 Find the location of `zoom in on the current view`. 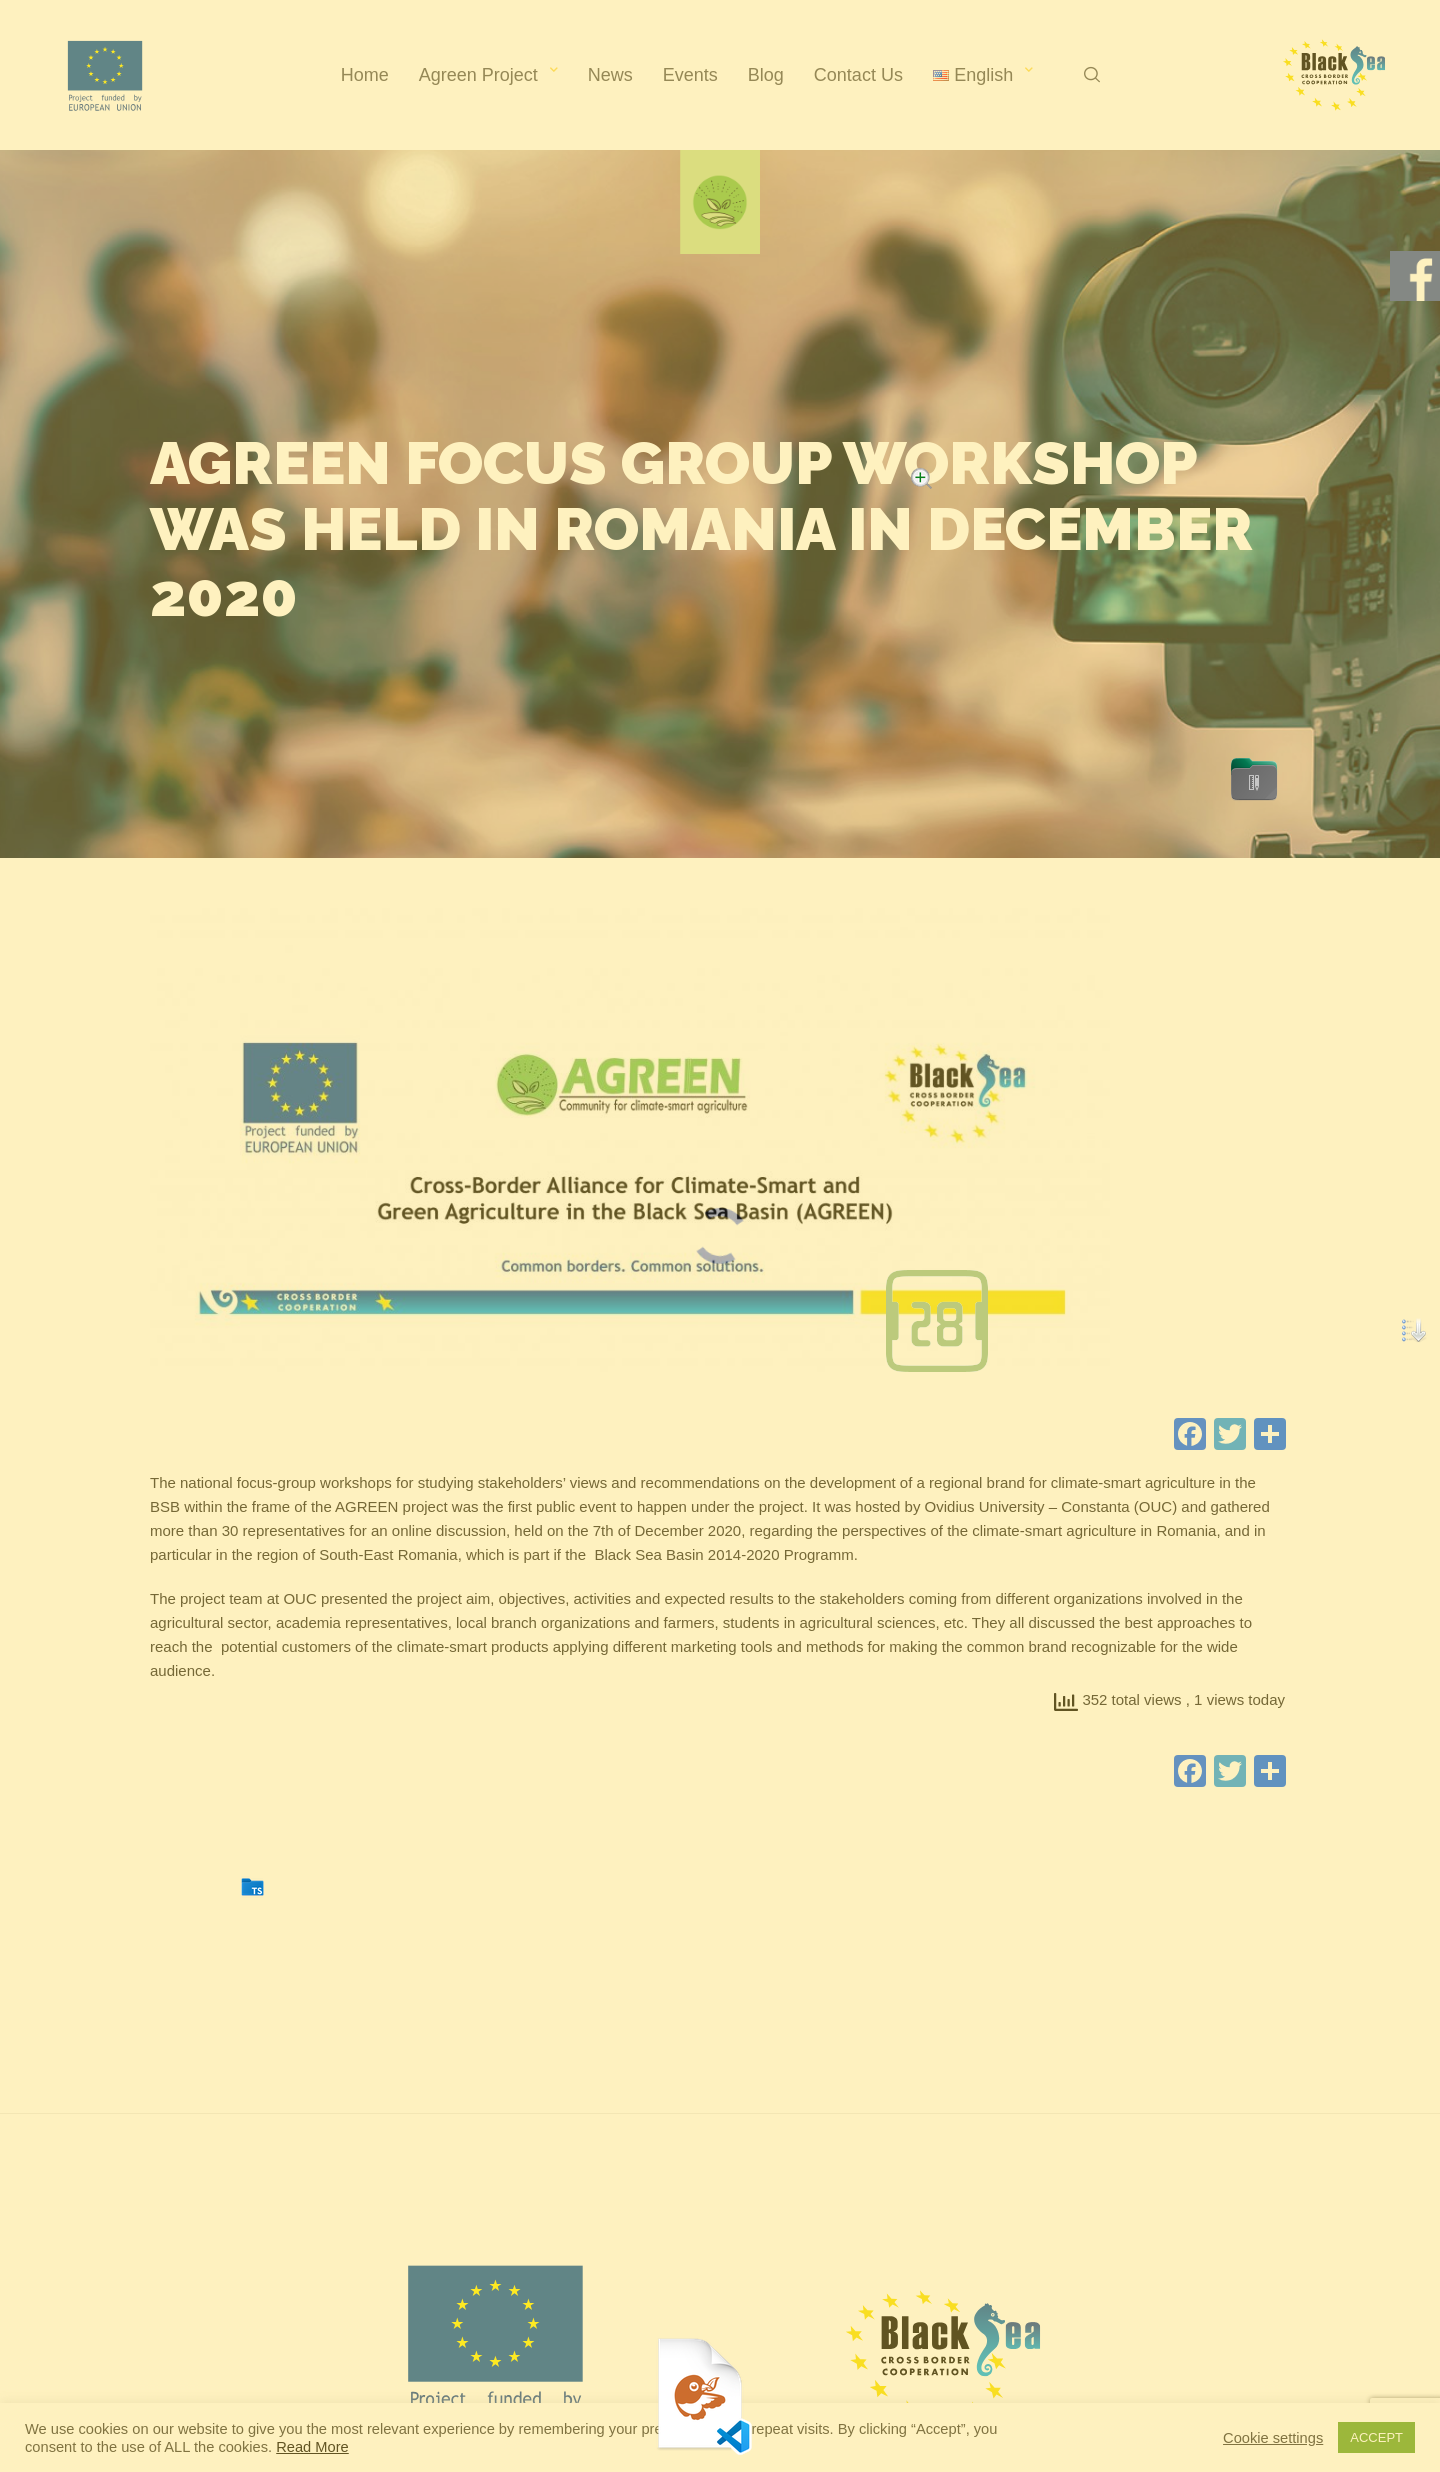

zoom in on the current view is located at coordinates (921, 478).